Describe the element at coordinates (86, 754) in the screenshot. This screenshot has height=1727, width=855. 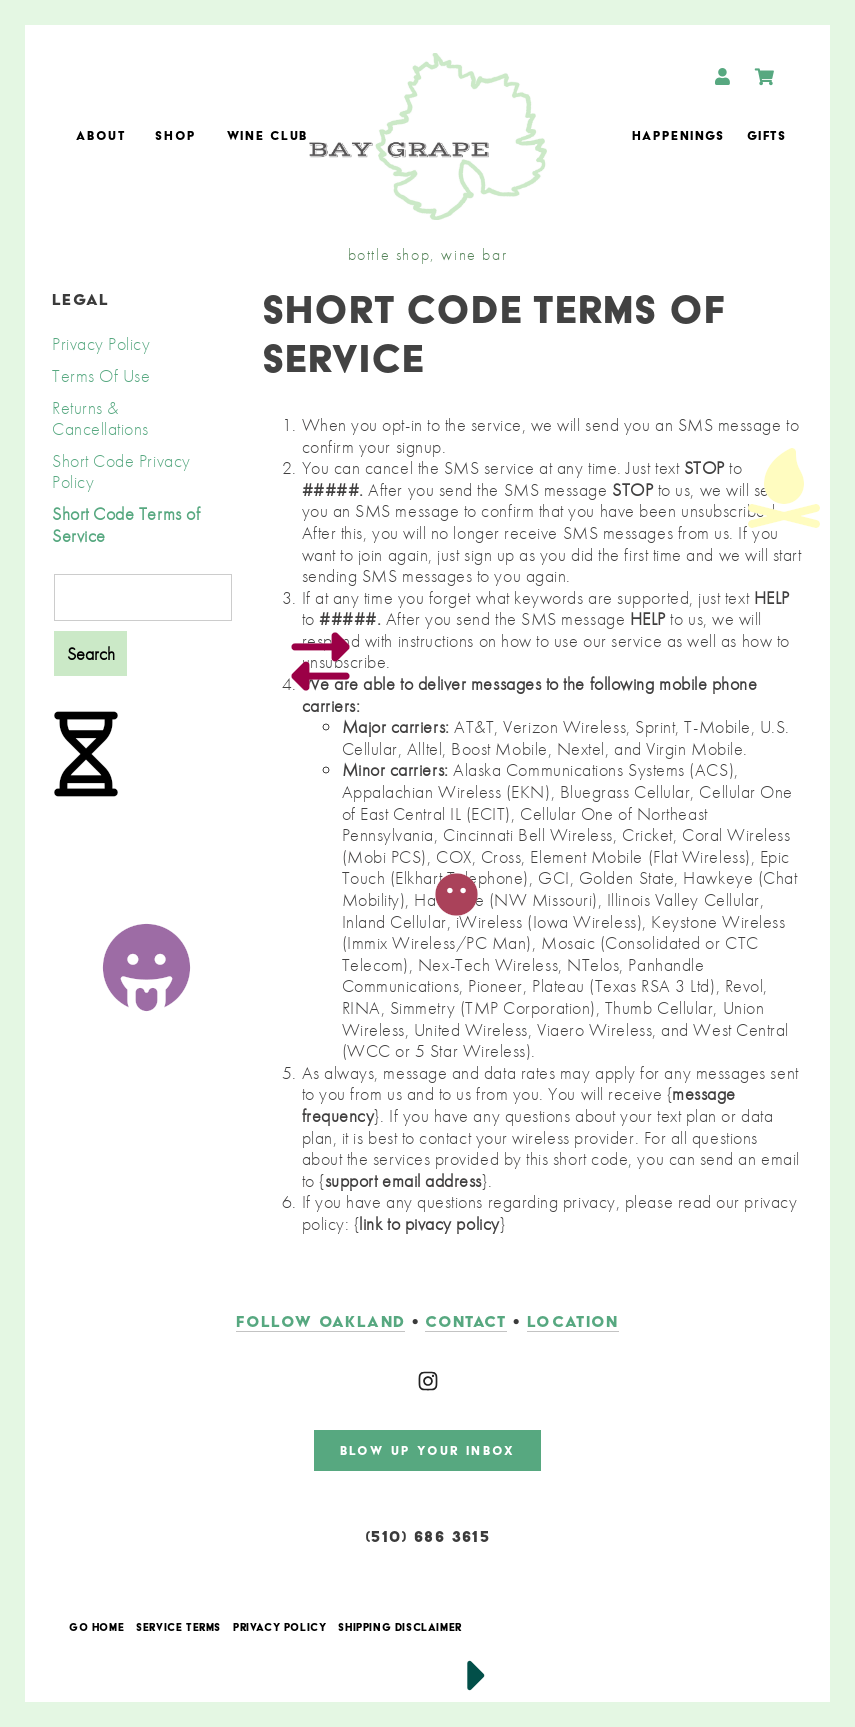
I see `indicates loading or processing in progress` at that location.